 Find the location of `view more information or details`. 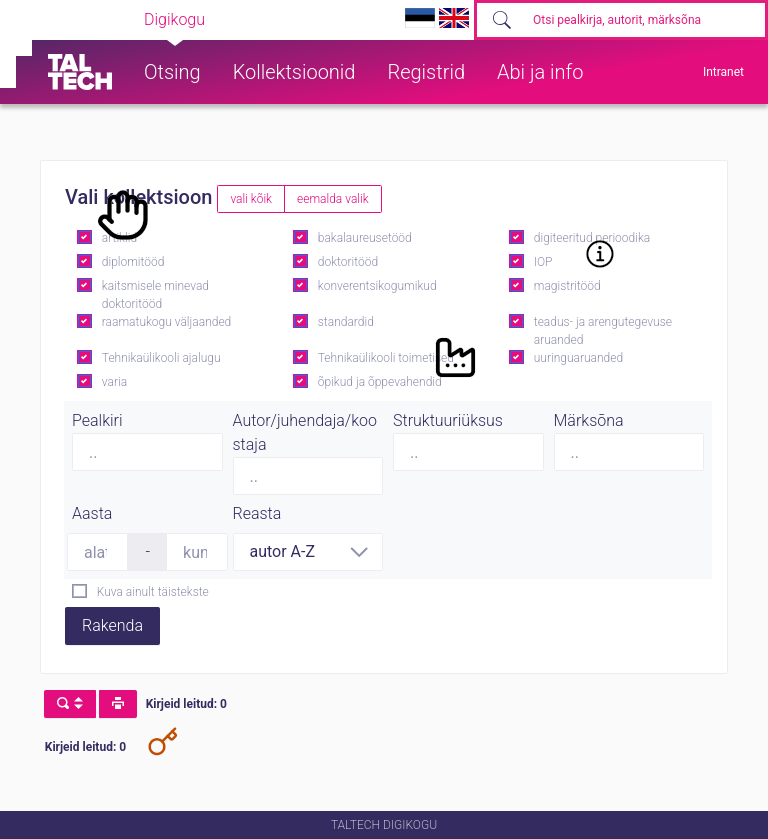

view more information or details is located at coordinates (600, 254).